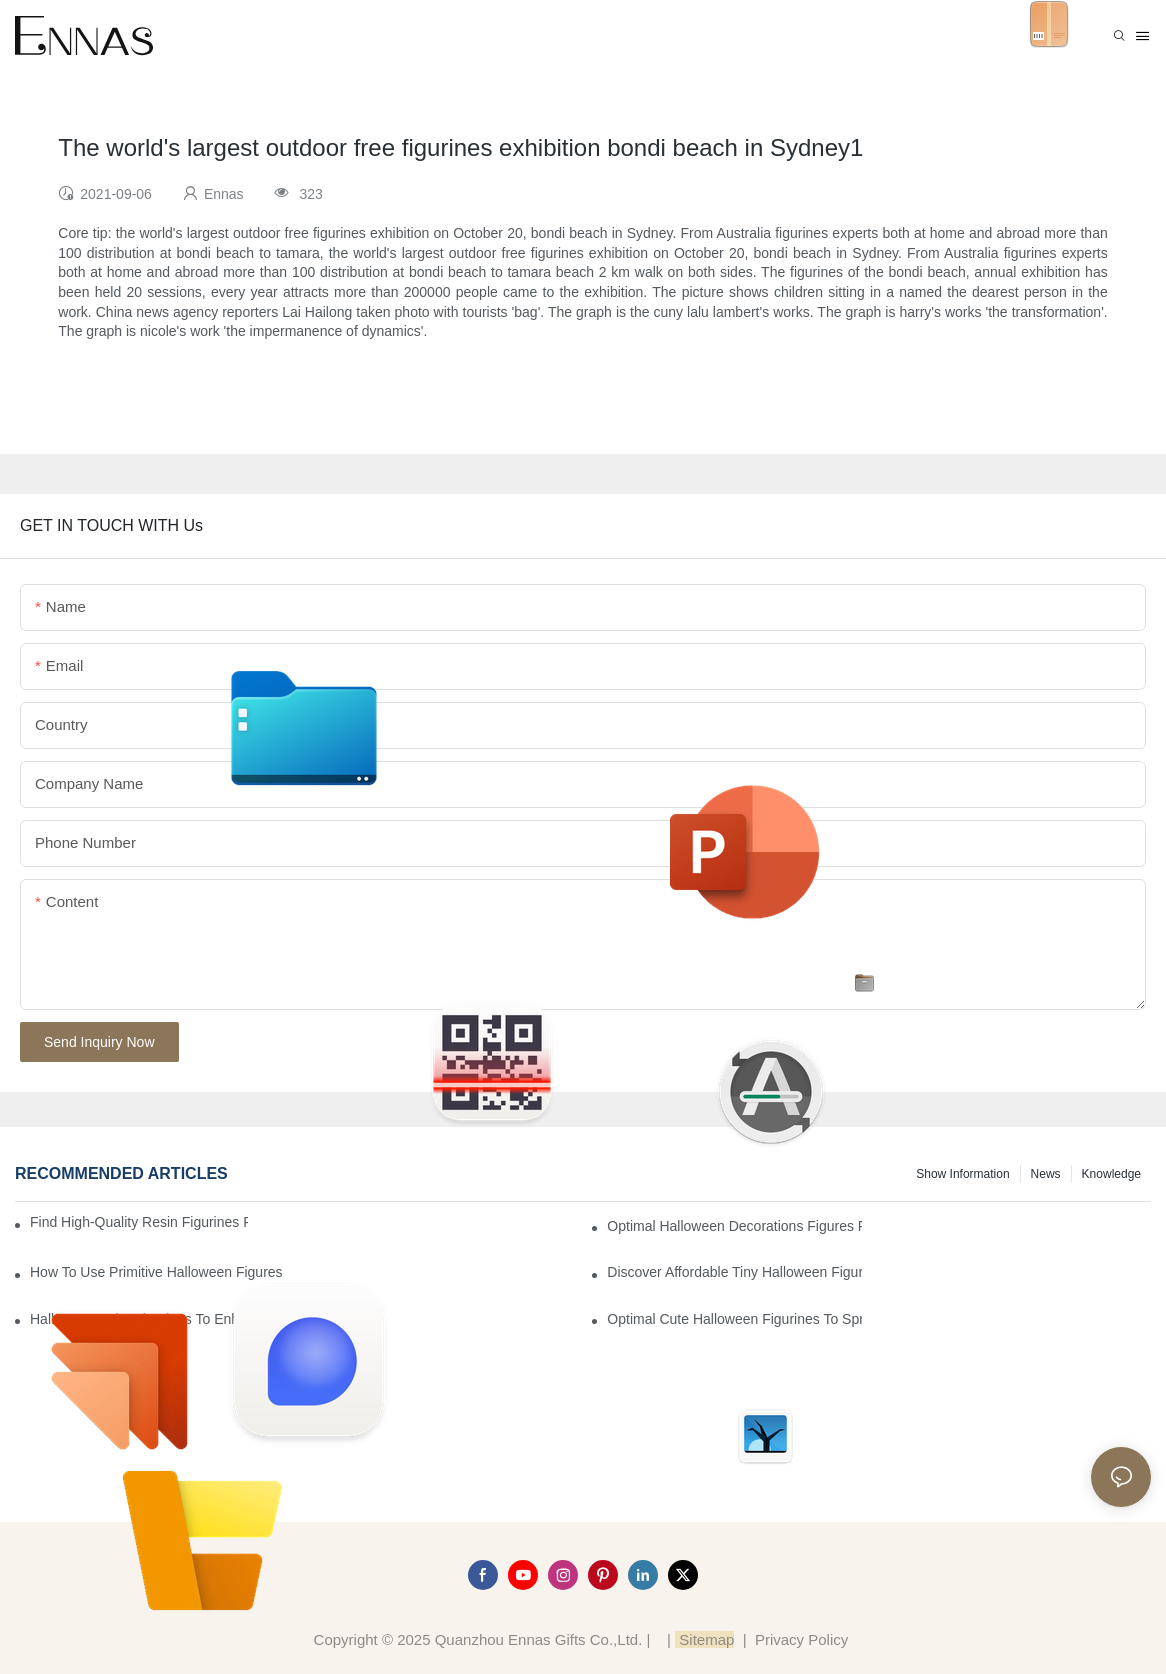 This screenshot has height=1674, width=1166. I want to click on open the texts messaging app, so click(308, 1361).